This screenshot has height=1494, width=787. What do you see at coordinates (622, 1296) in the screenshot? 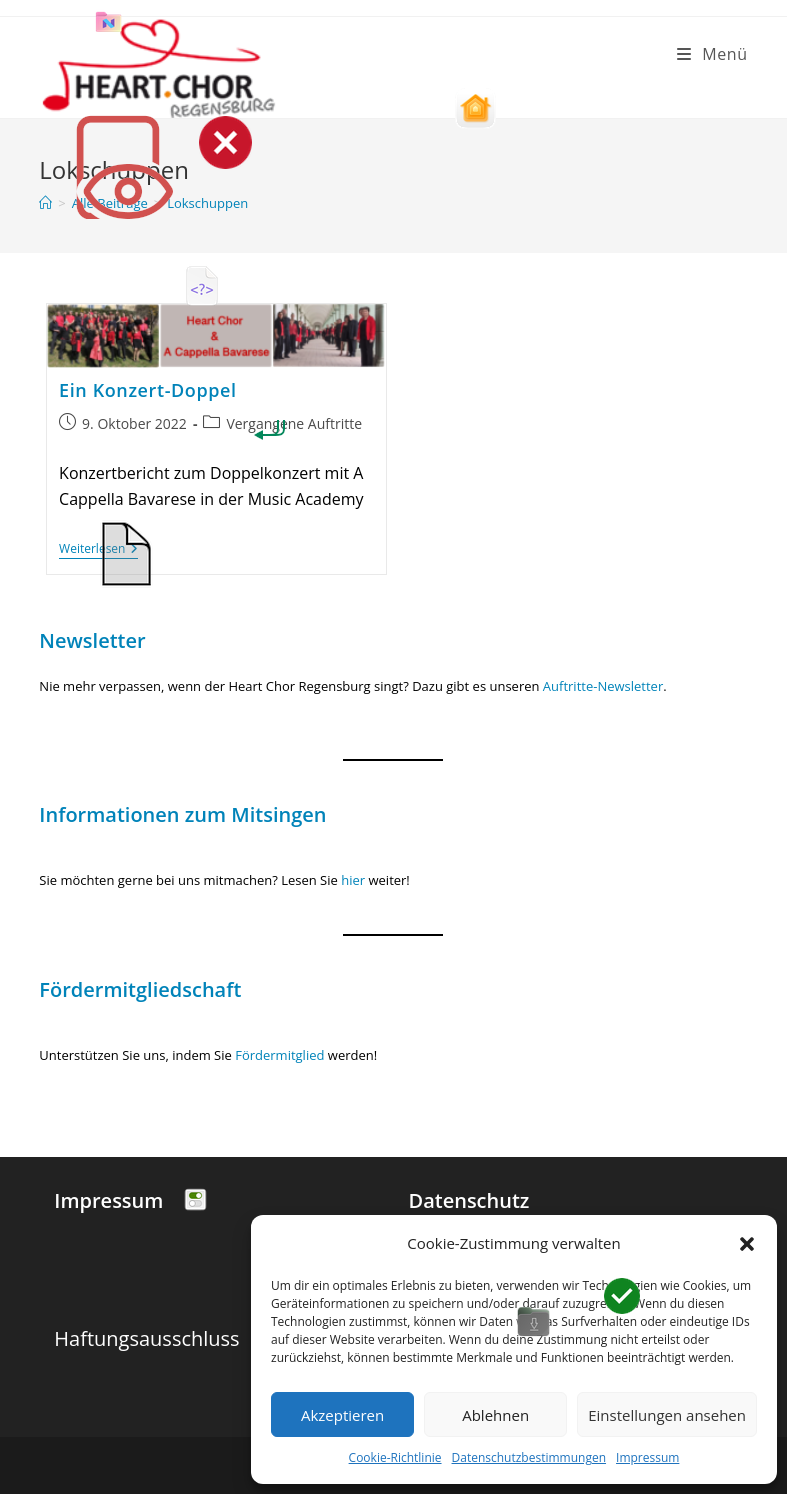
I see `confirm or apply changes` at bounding box center [622, 1296].